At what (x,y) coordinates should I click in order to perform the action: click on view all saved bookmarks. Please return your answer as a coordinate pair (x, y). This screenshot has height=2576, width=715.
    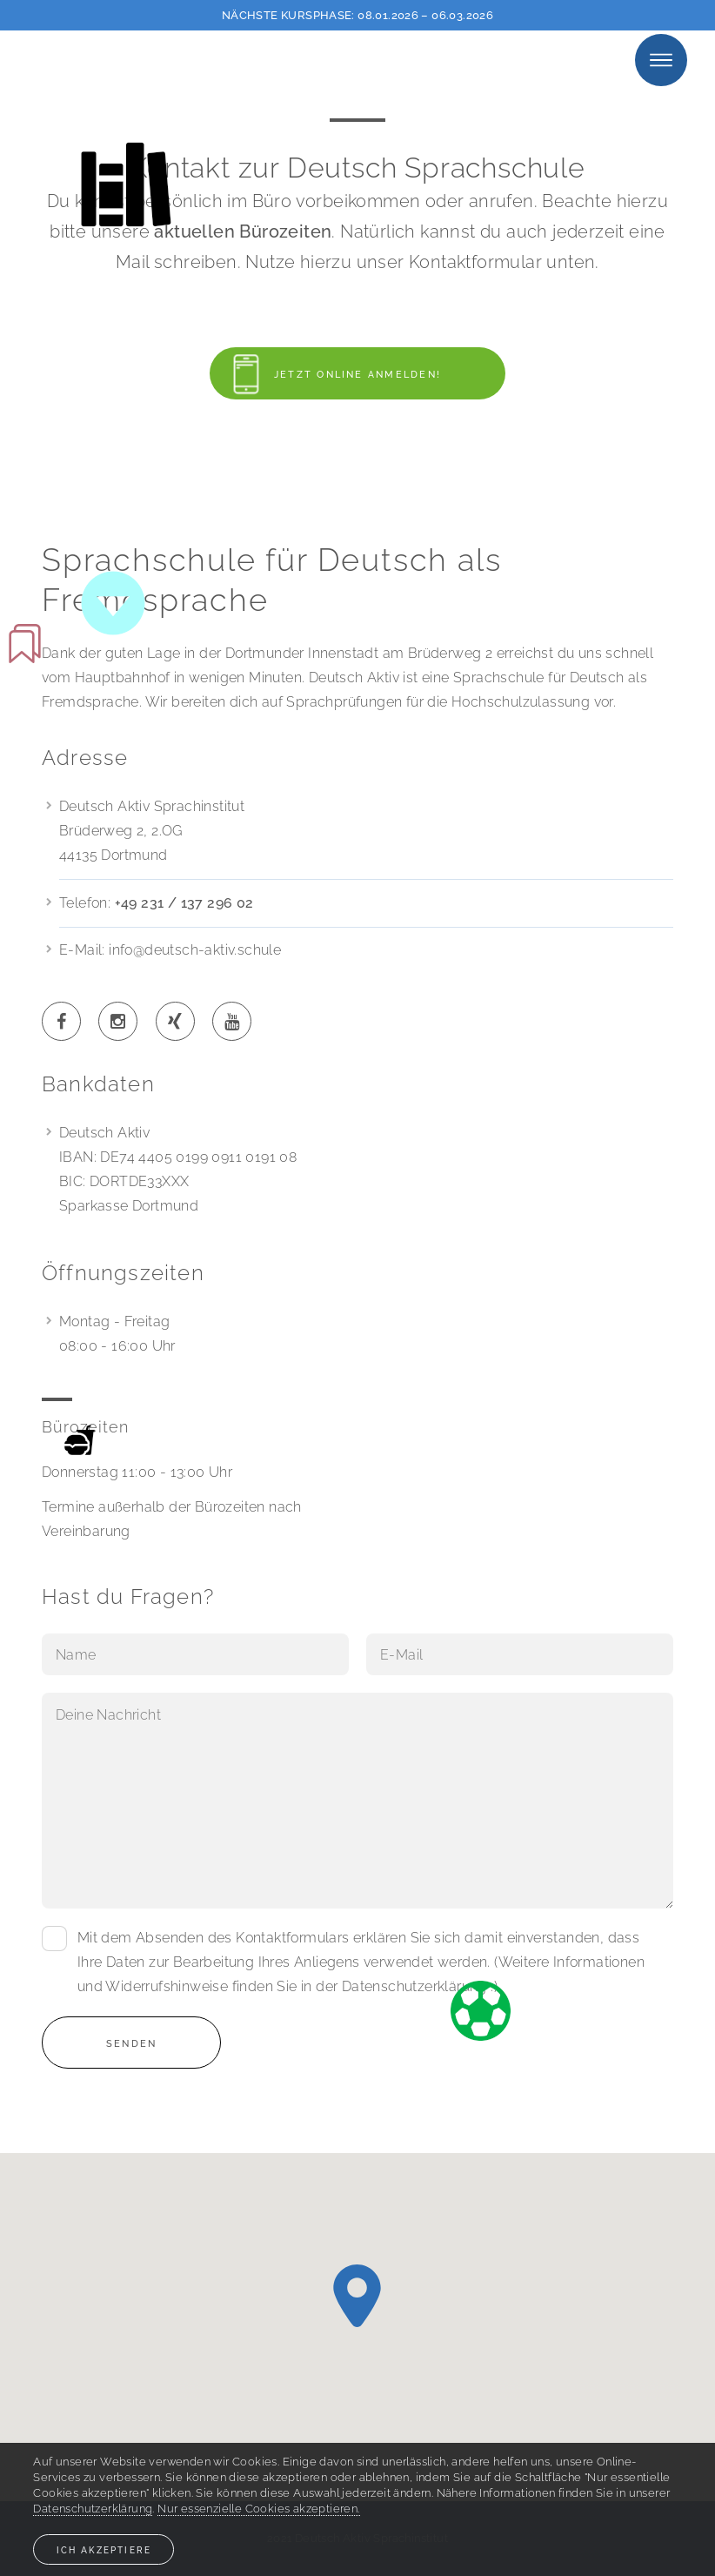
    Looking at the image, I should click on (24, 643).